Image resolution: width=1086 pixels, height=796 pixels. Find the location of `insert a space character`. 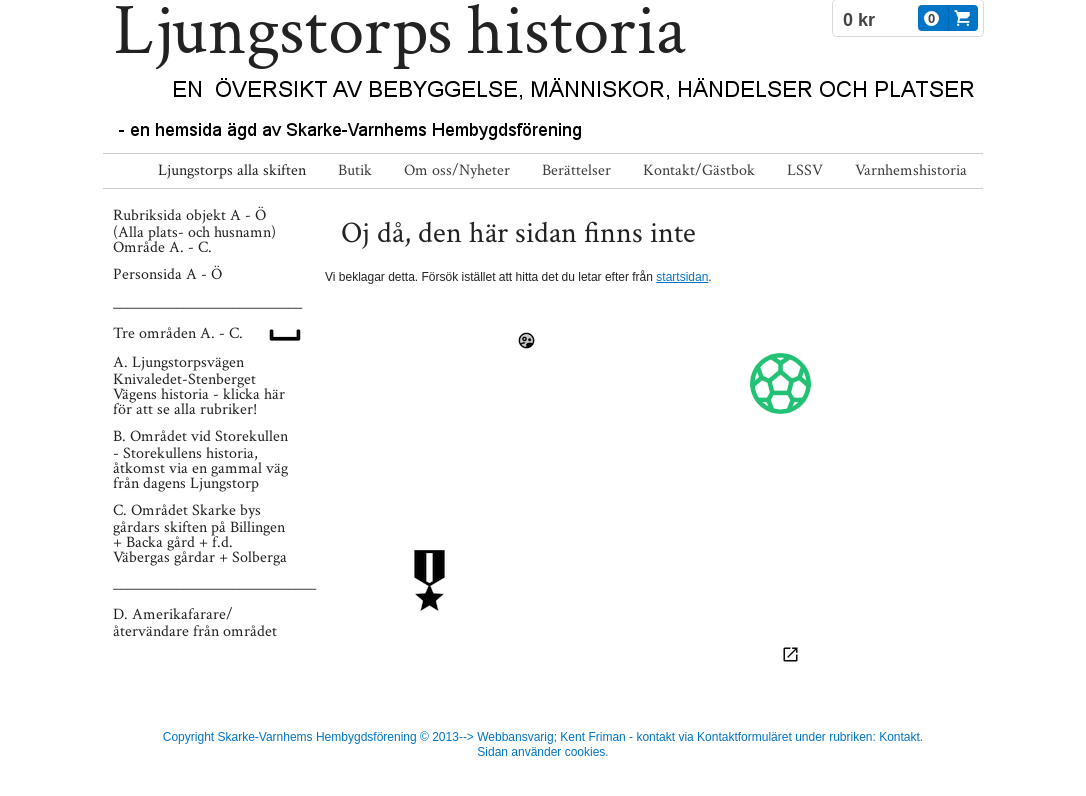

insert a space character is located at coordinates (285, 335).